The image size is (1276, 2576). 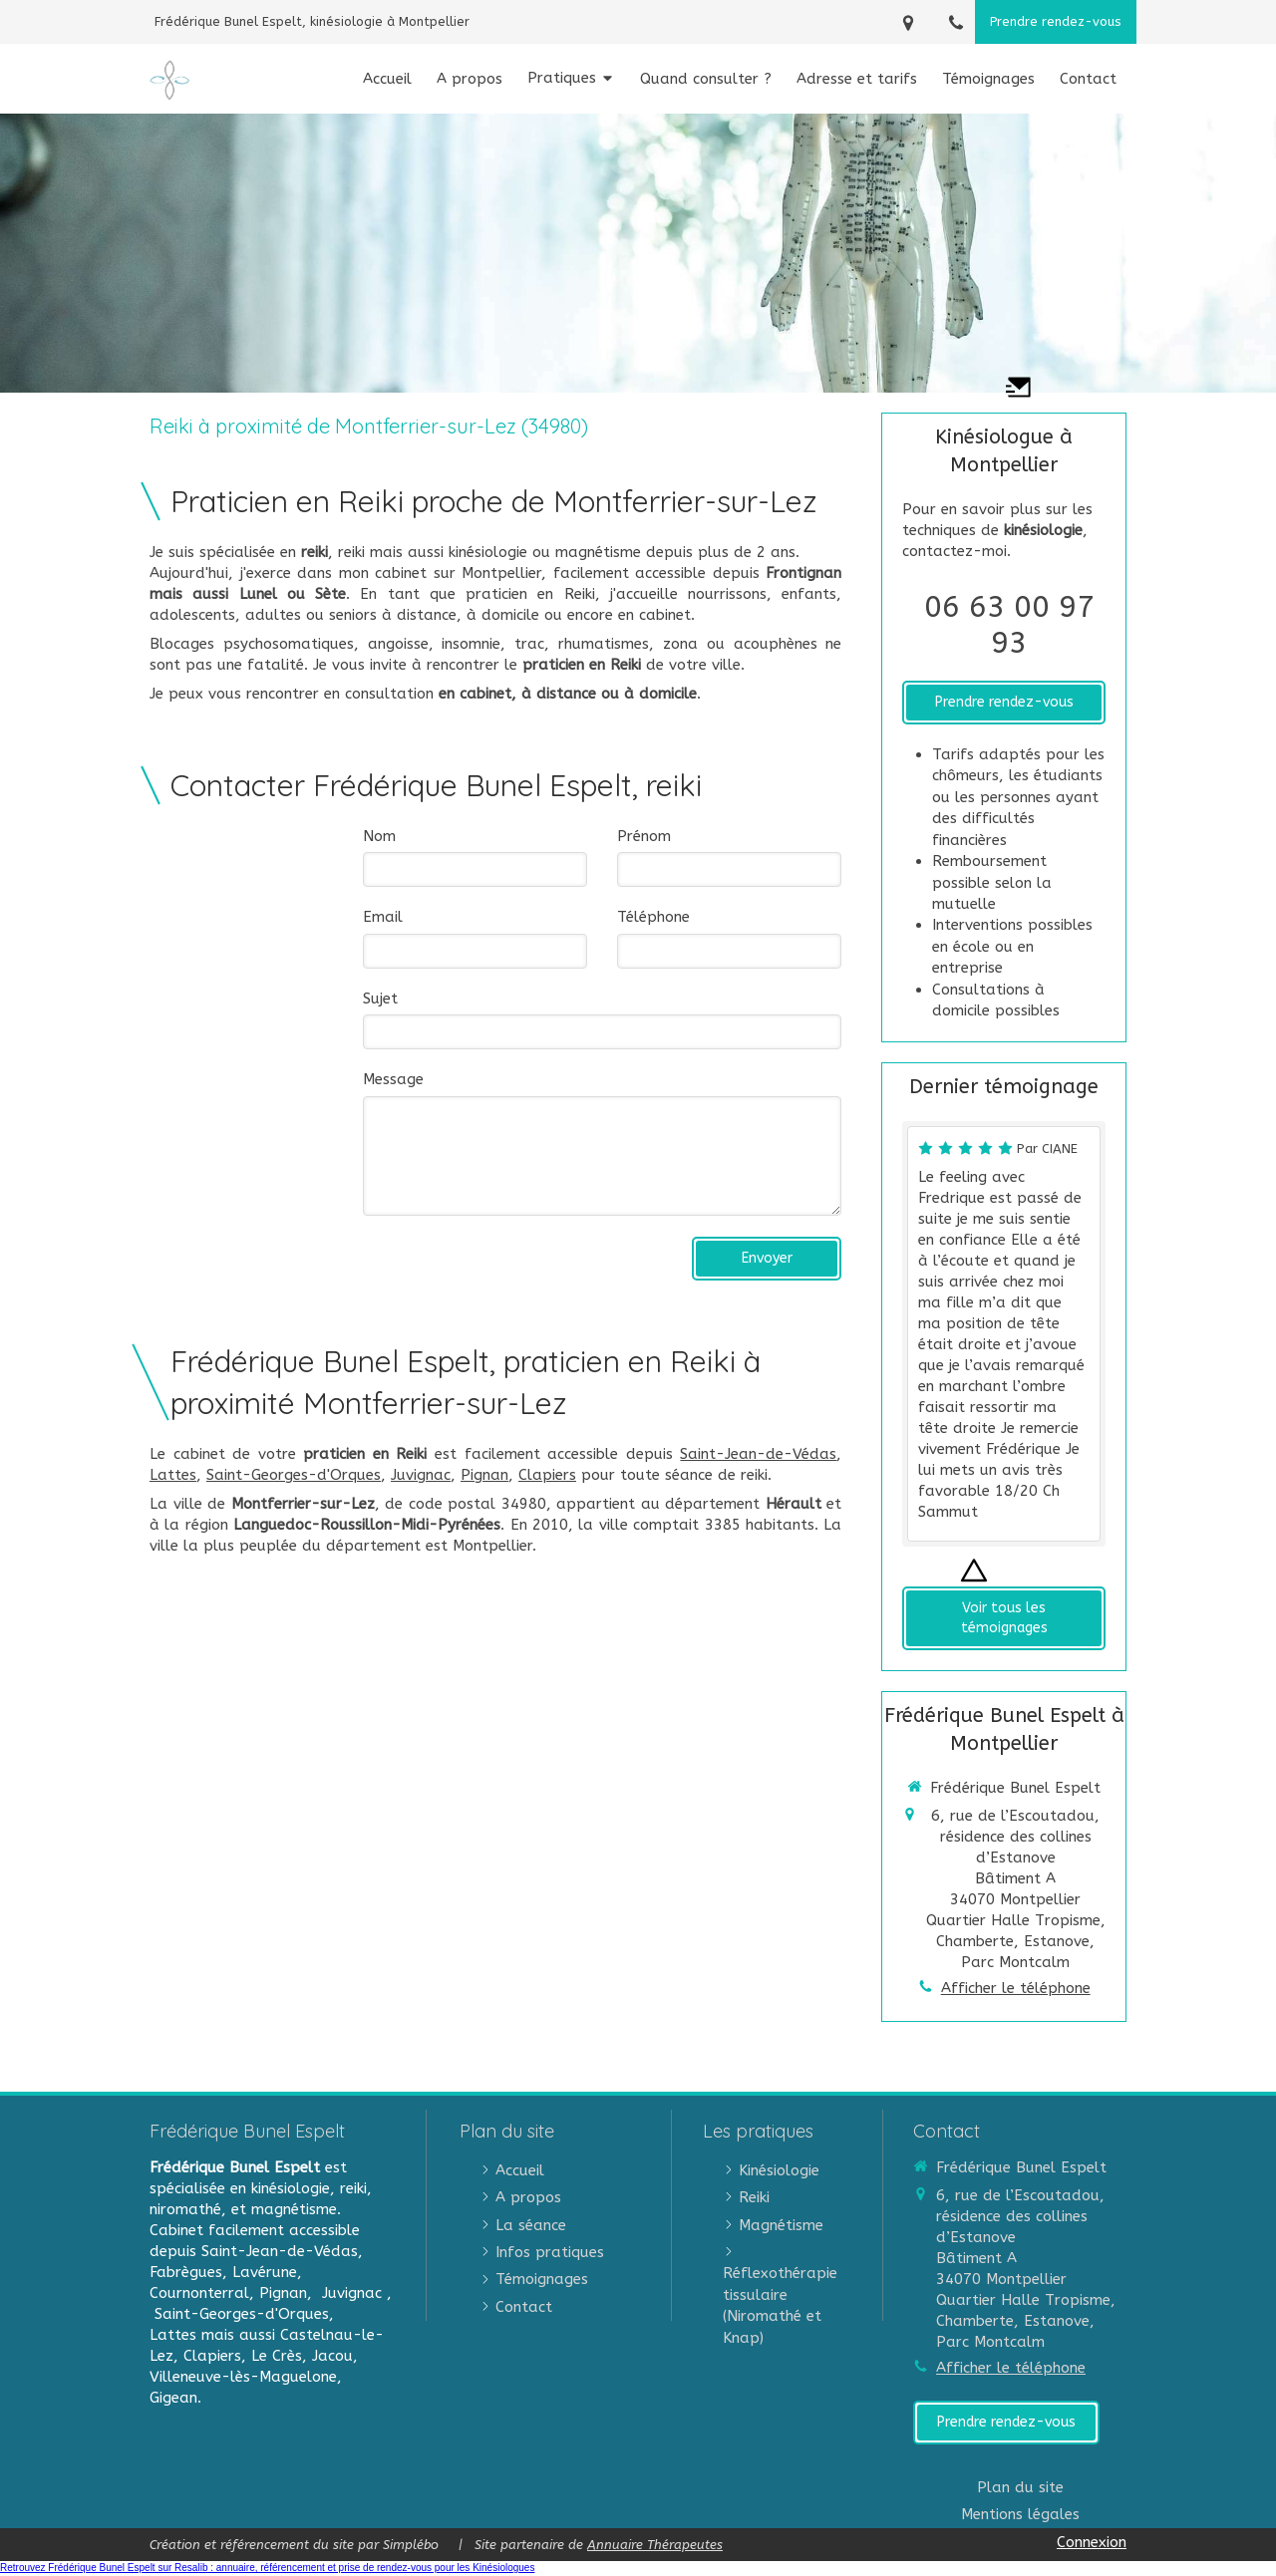 What do you see at coordinates (974, 1571) in the screenshot?
I see `draw or insert a triangle shape` at bounding box center [974, 1571].